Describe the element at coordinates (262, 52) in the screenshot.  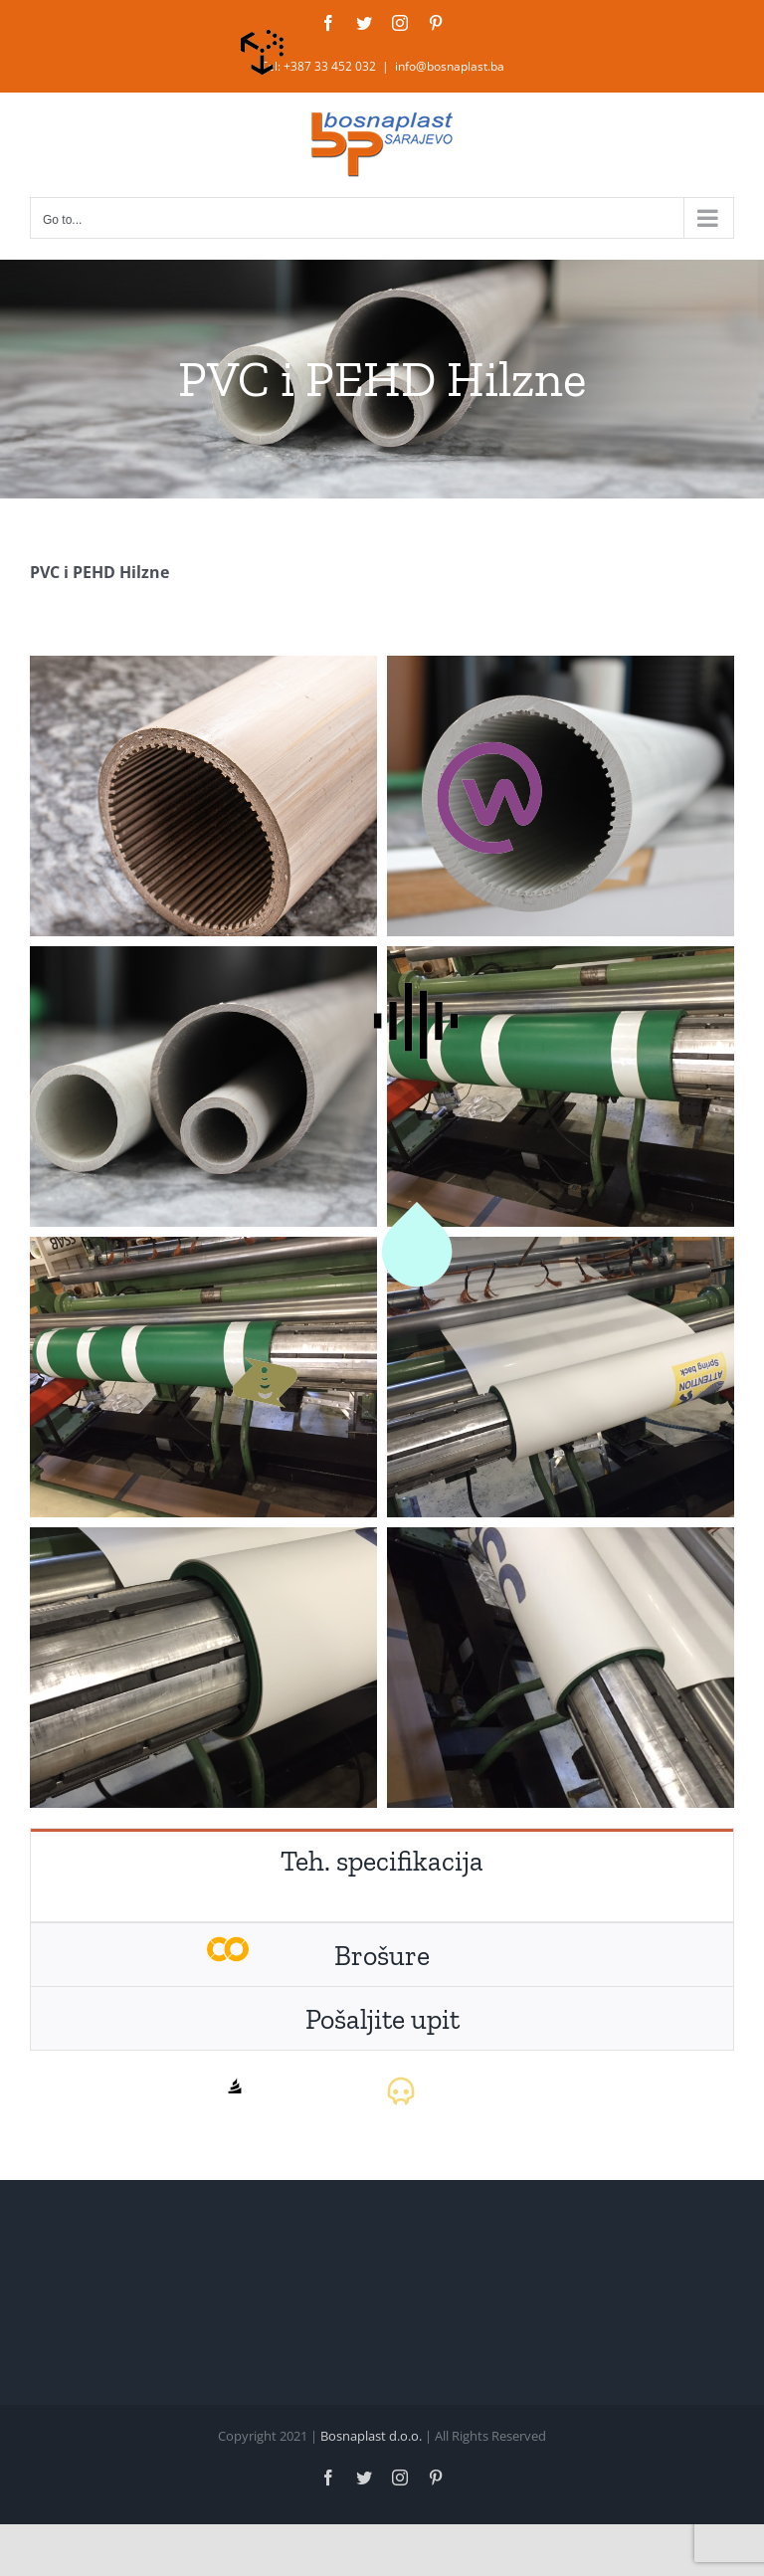
I see `uncharted software company logo` at that location.